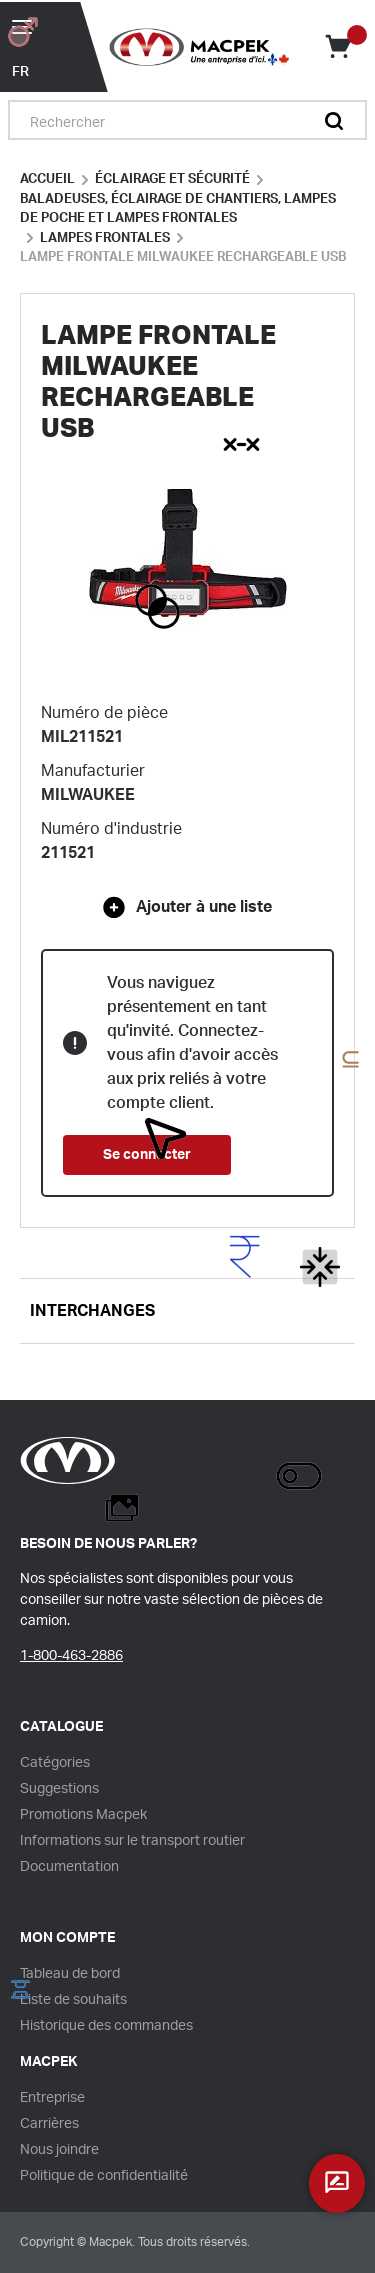 The image size is (375, 2273). What do you see at coordinates (241, 444) in the screenshot?
I see `perform subtraction operation` at bounding box center [241, 444].